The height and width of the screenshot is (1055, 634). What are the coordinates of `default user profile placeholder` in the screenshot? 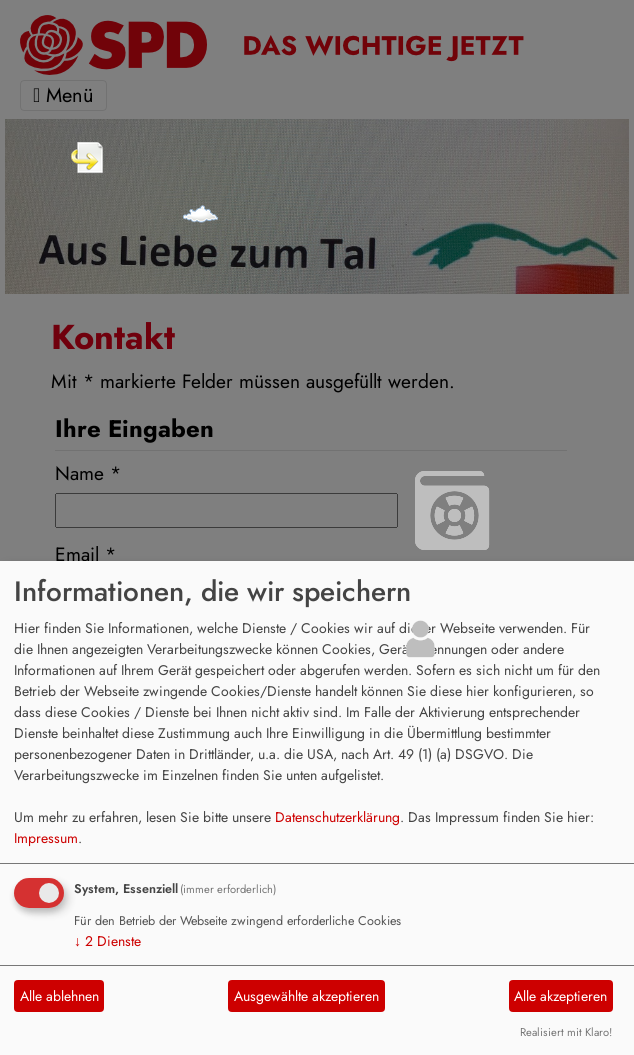 It's located at (420, 637).